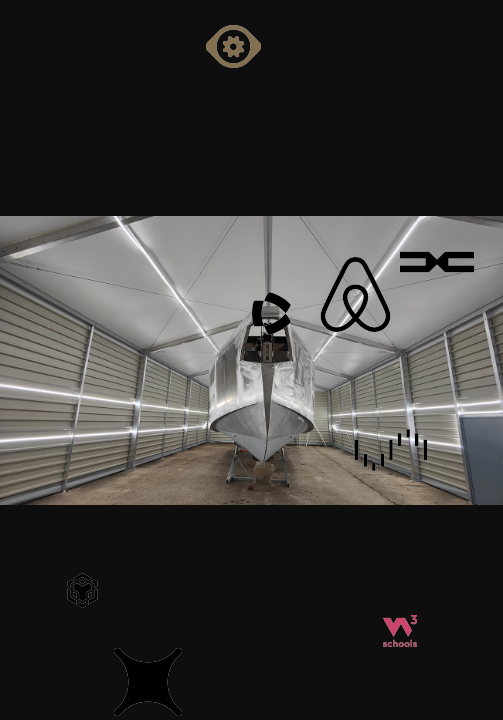 The height and width of the screenshot is (720, 503). Describe the element at coordinates (400, 631) in the screenshot. I see `visit W3Schools website` at that location.